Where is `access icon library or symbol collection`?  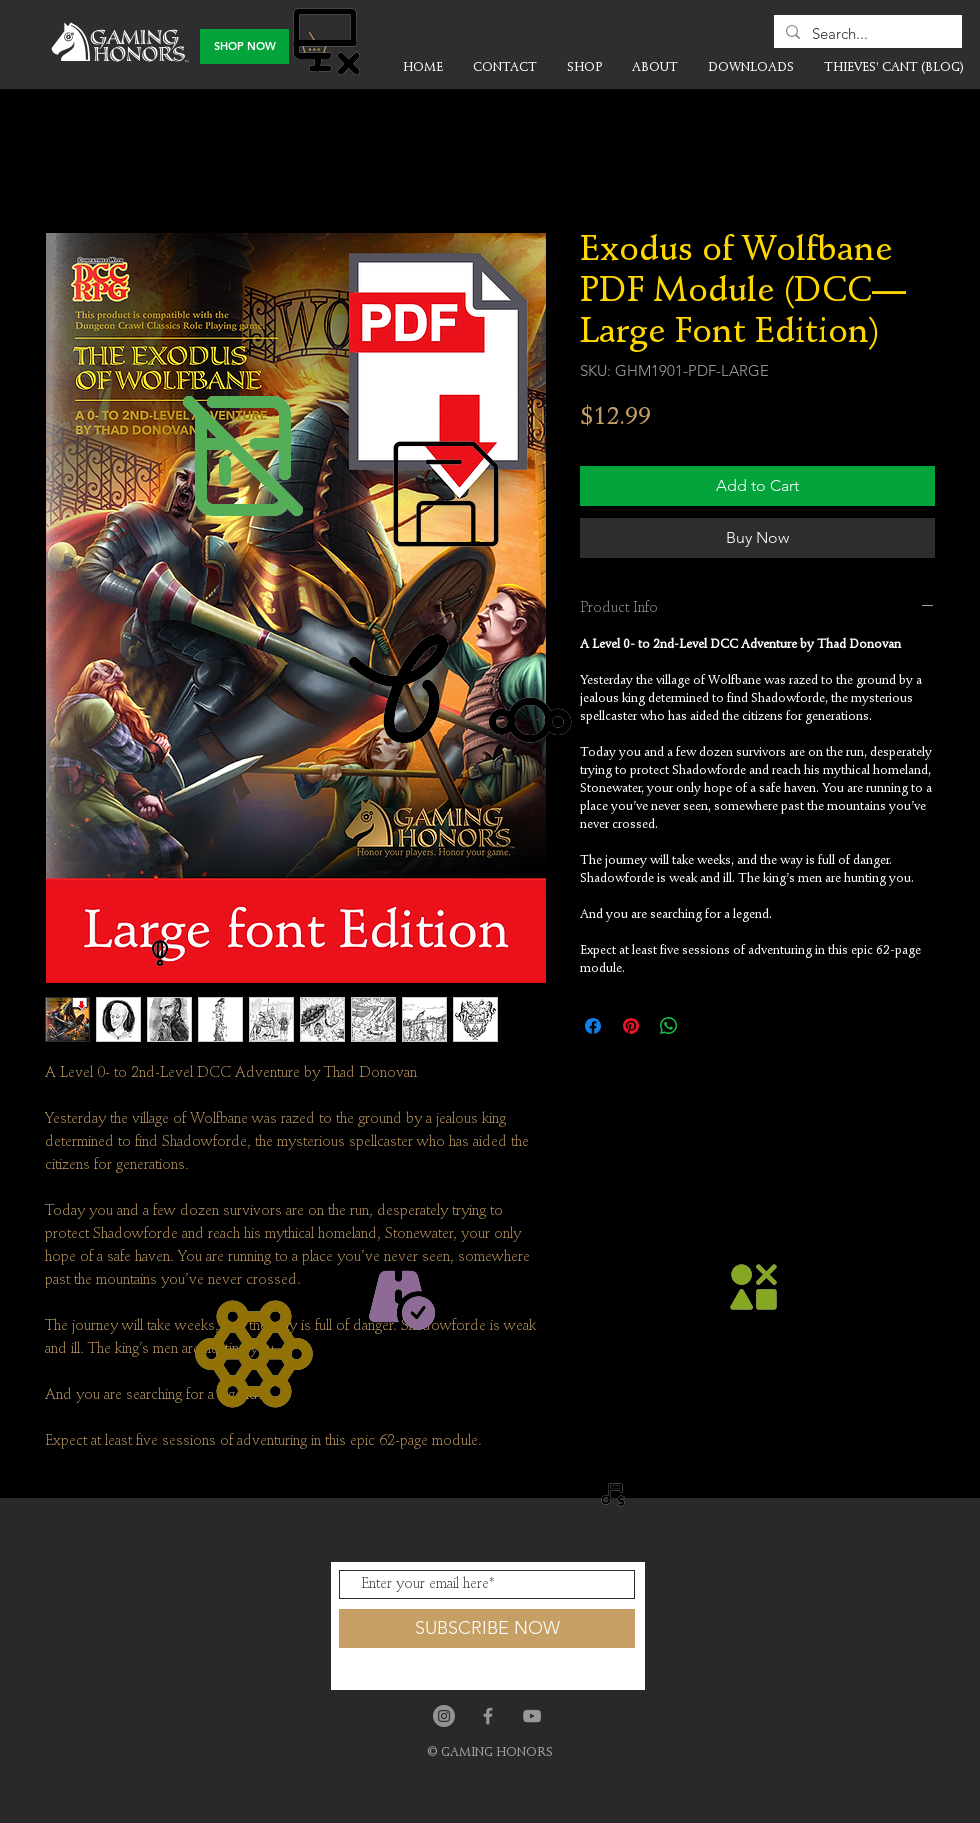
access icon library or symbol collection is located at coordinates (754, 1287).